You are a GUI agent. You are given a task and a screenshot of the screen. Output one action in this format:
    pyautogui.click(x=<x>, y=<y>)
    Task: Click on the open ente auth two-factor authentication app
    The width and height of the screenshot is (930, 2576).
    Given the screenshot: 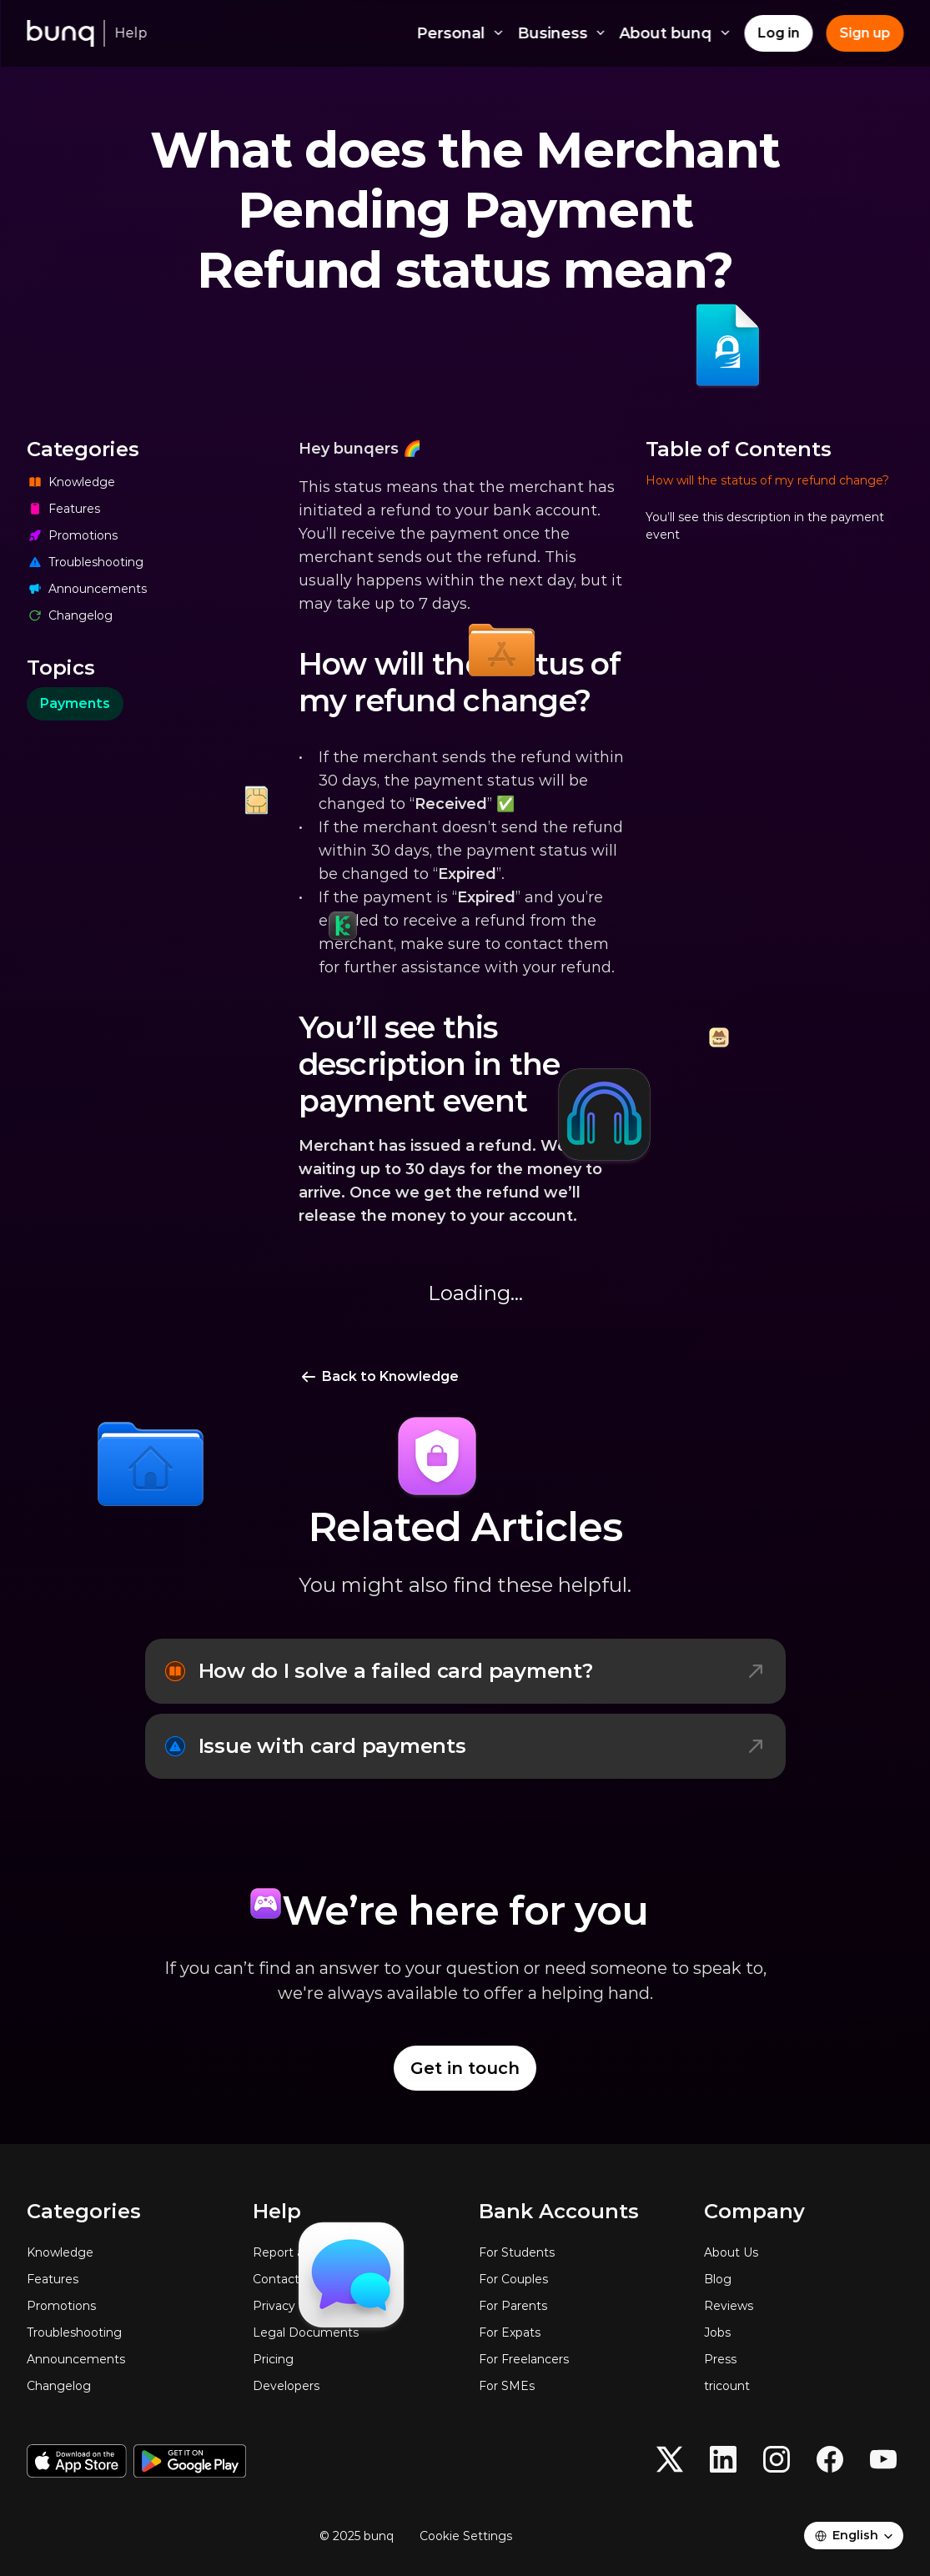 What is the action you would take?
    pyautogui.click(x=437, y=1456)
    